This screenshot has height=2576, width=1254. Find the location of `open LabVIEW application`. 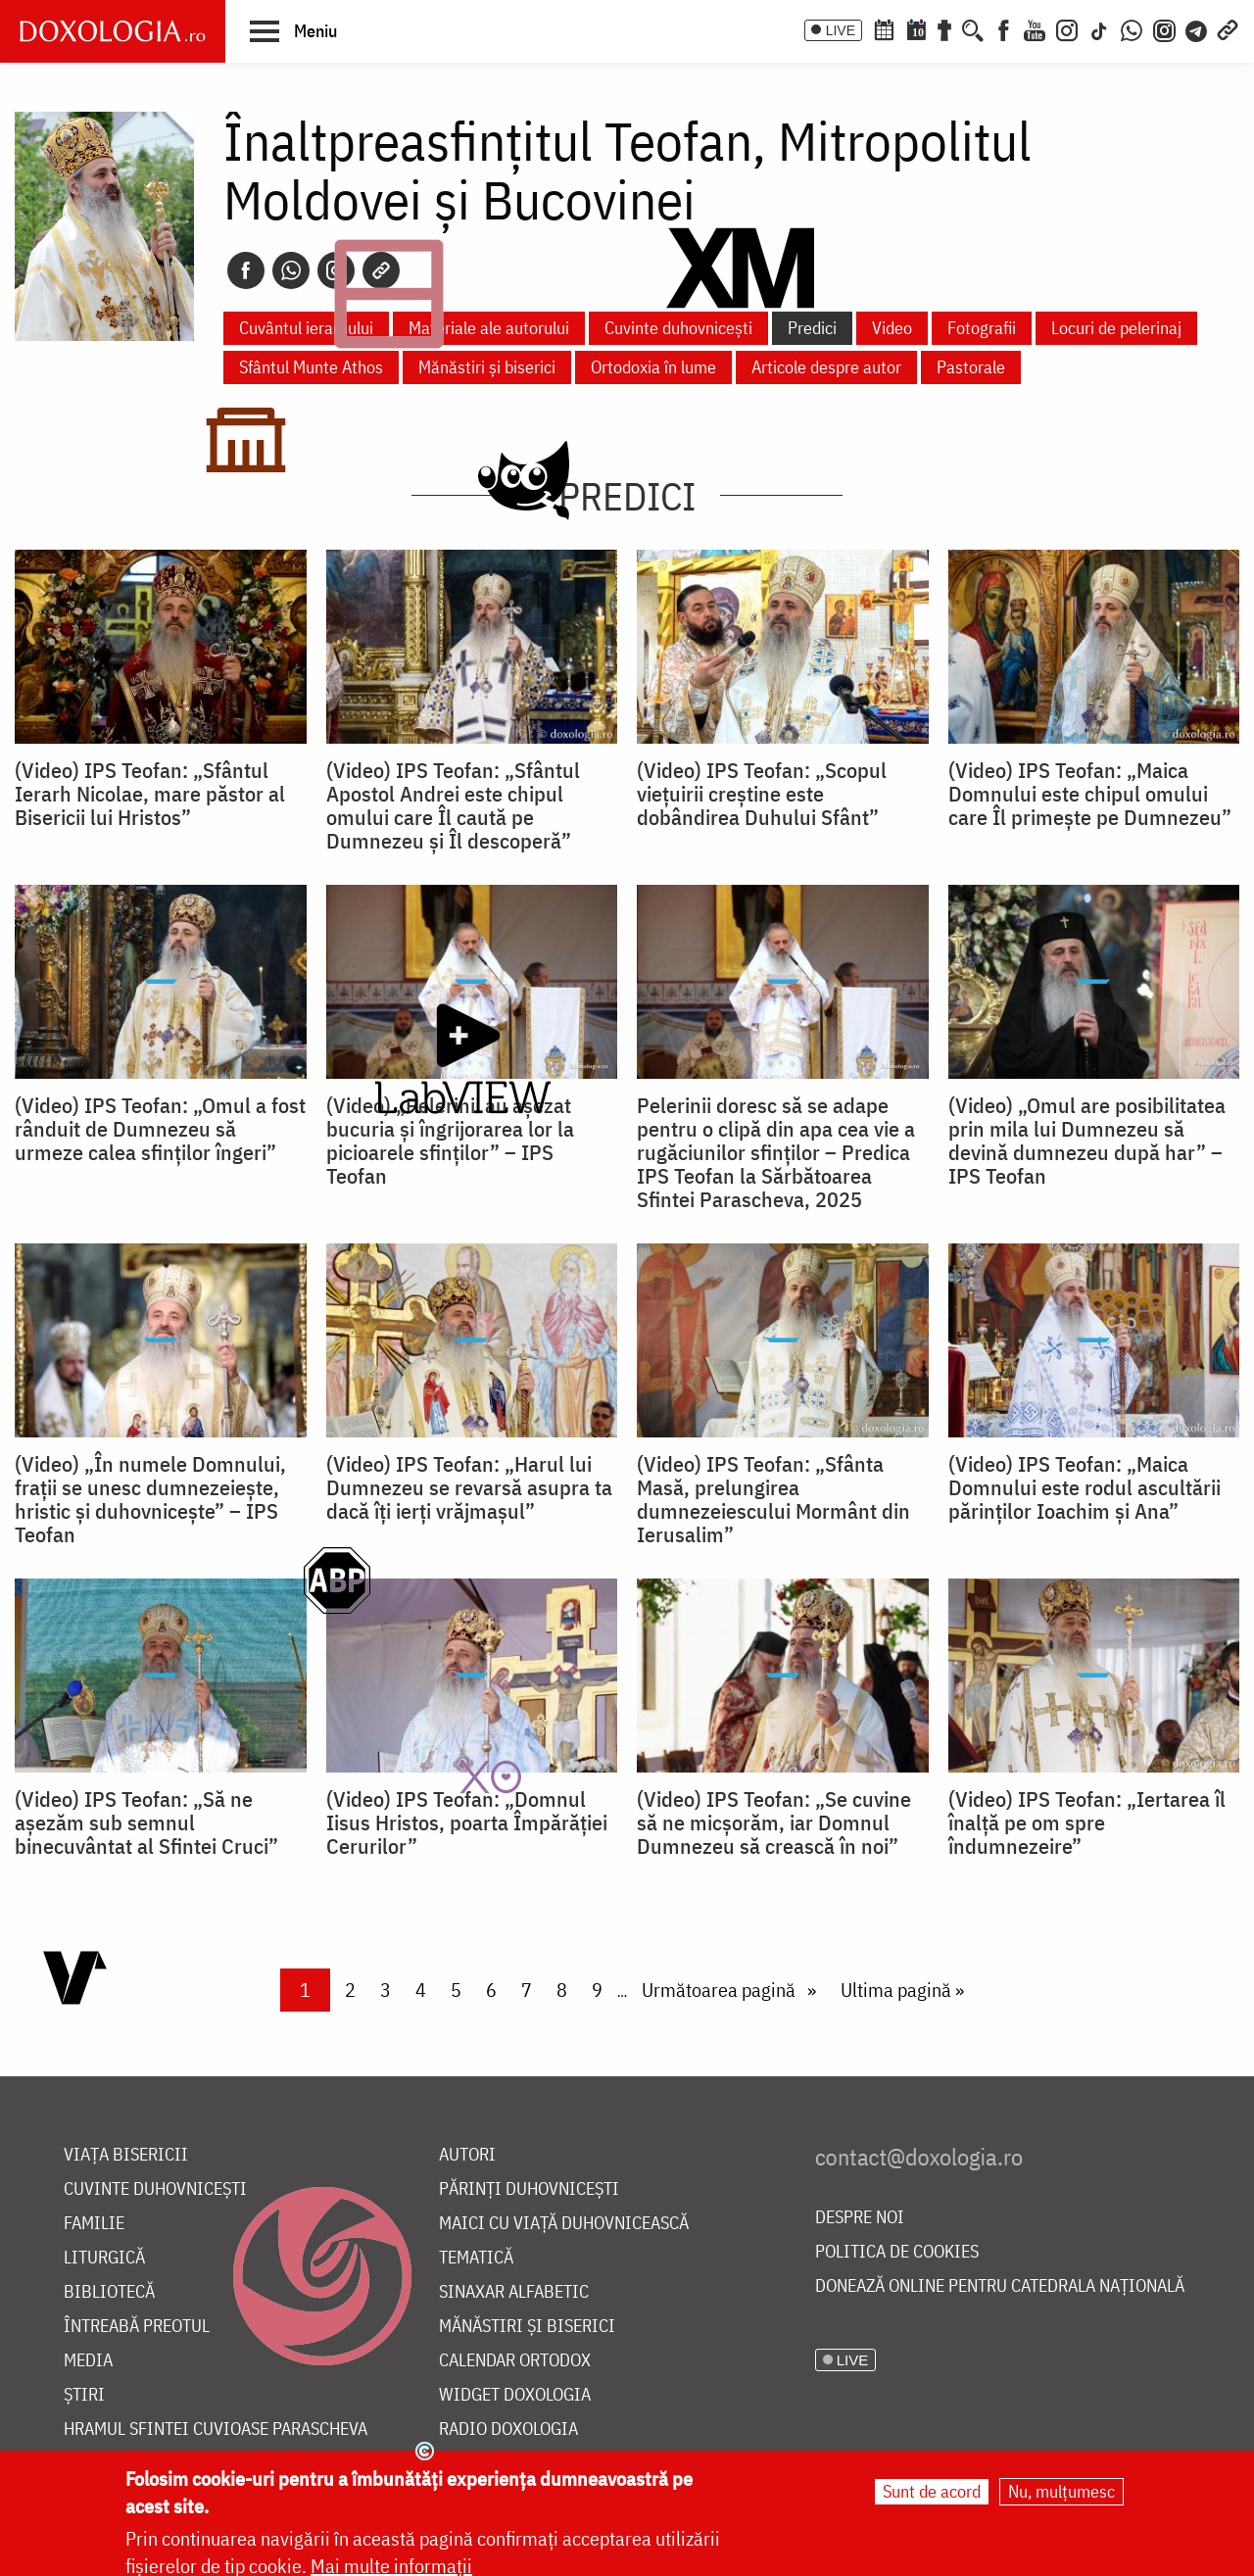

open LabVIEW application is located at coordinates (462, 1058).